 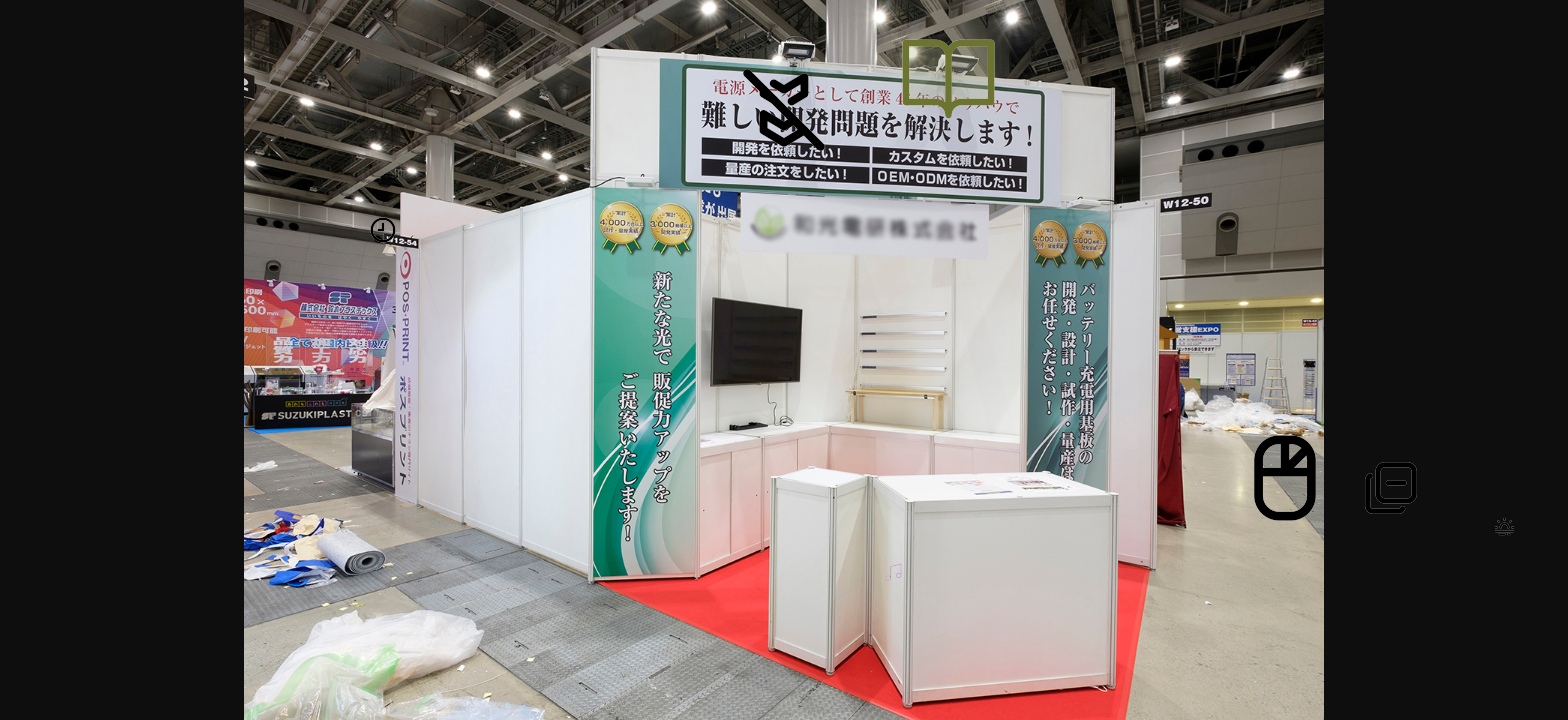 I want to click on open reading mode or e-book viewer, so click(x=948, y=72).